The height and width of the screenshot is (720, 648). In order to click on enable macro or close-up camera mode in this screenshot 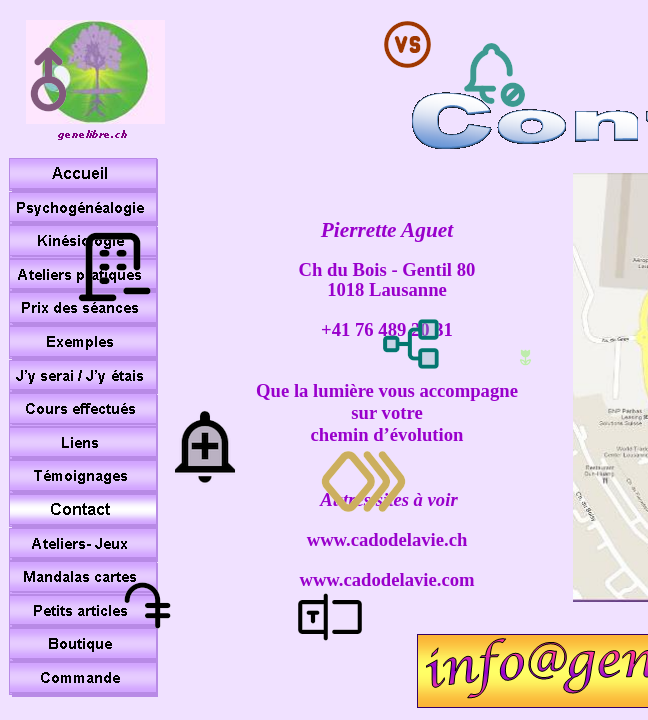, I will do `click(525, 357)`.